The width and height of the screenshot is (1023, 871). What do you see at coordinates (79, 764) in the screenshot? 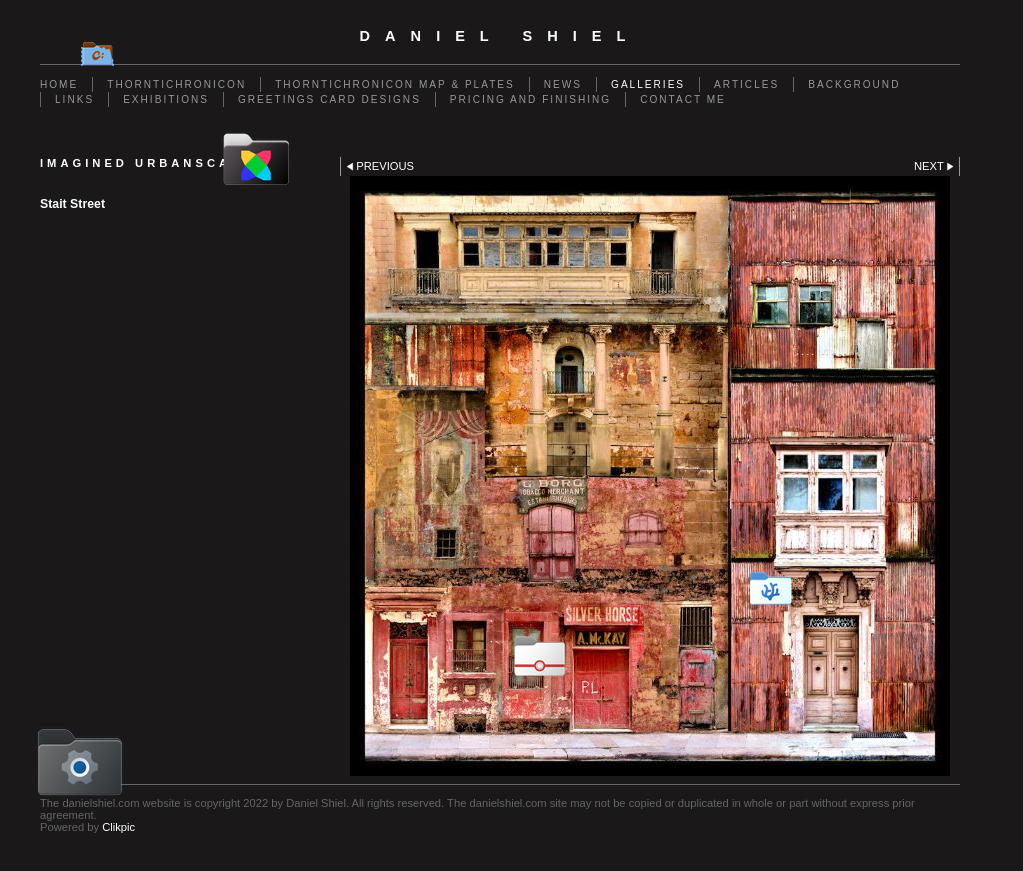
I see `access folder settings or preferences` at bounding box center [79, 764].